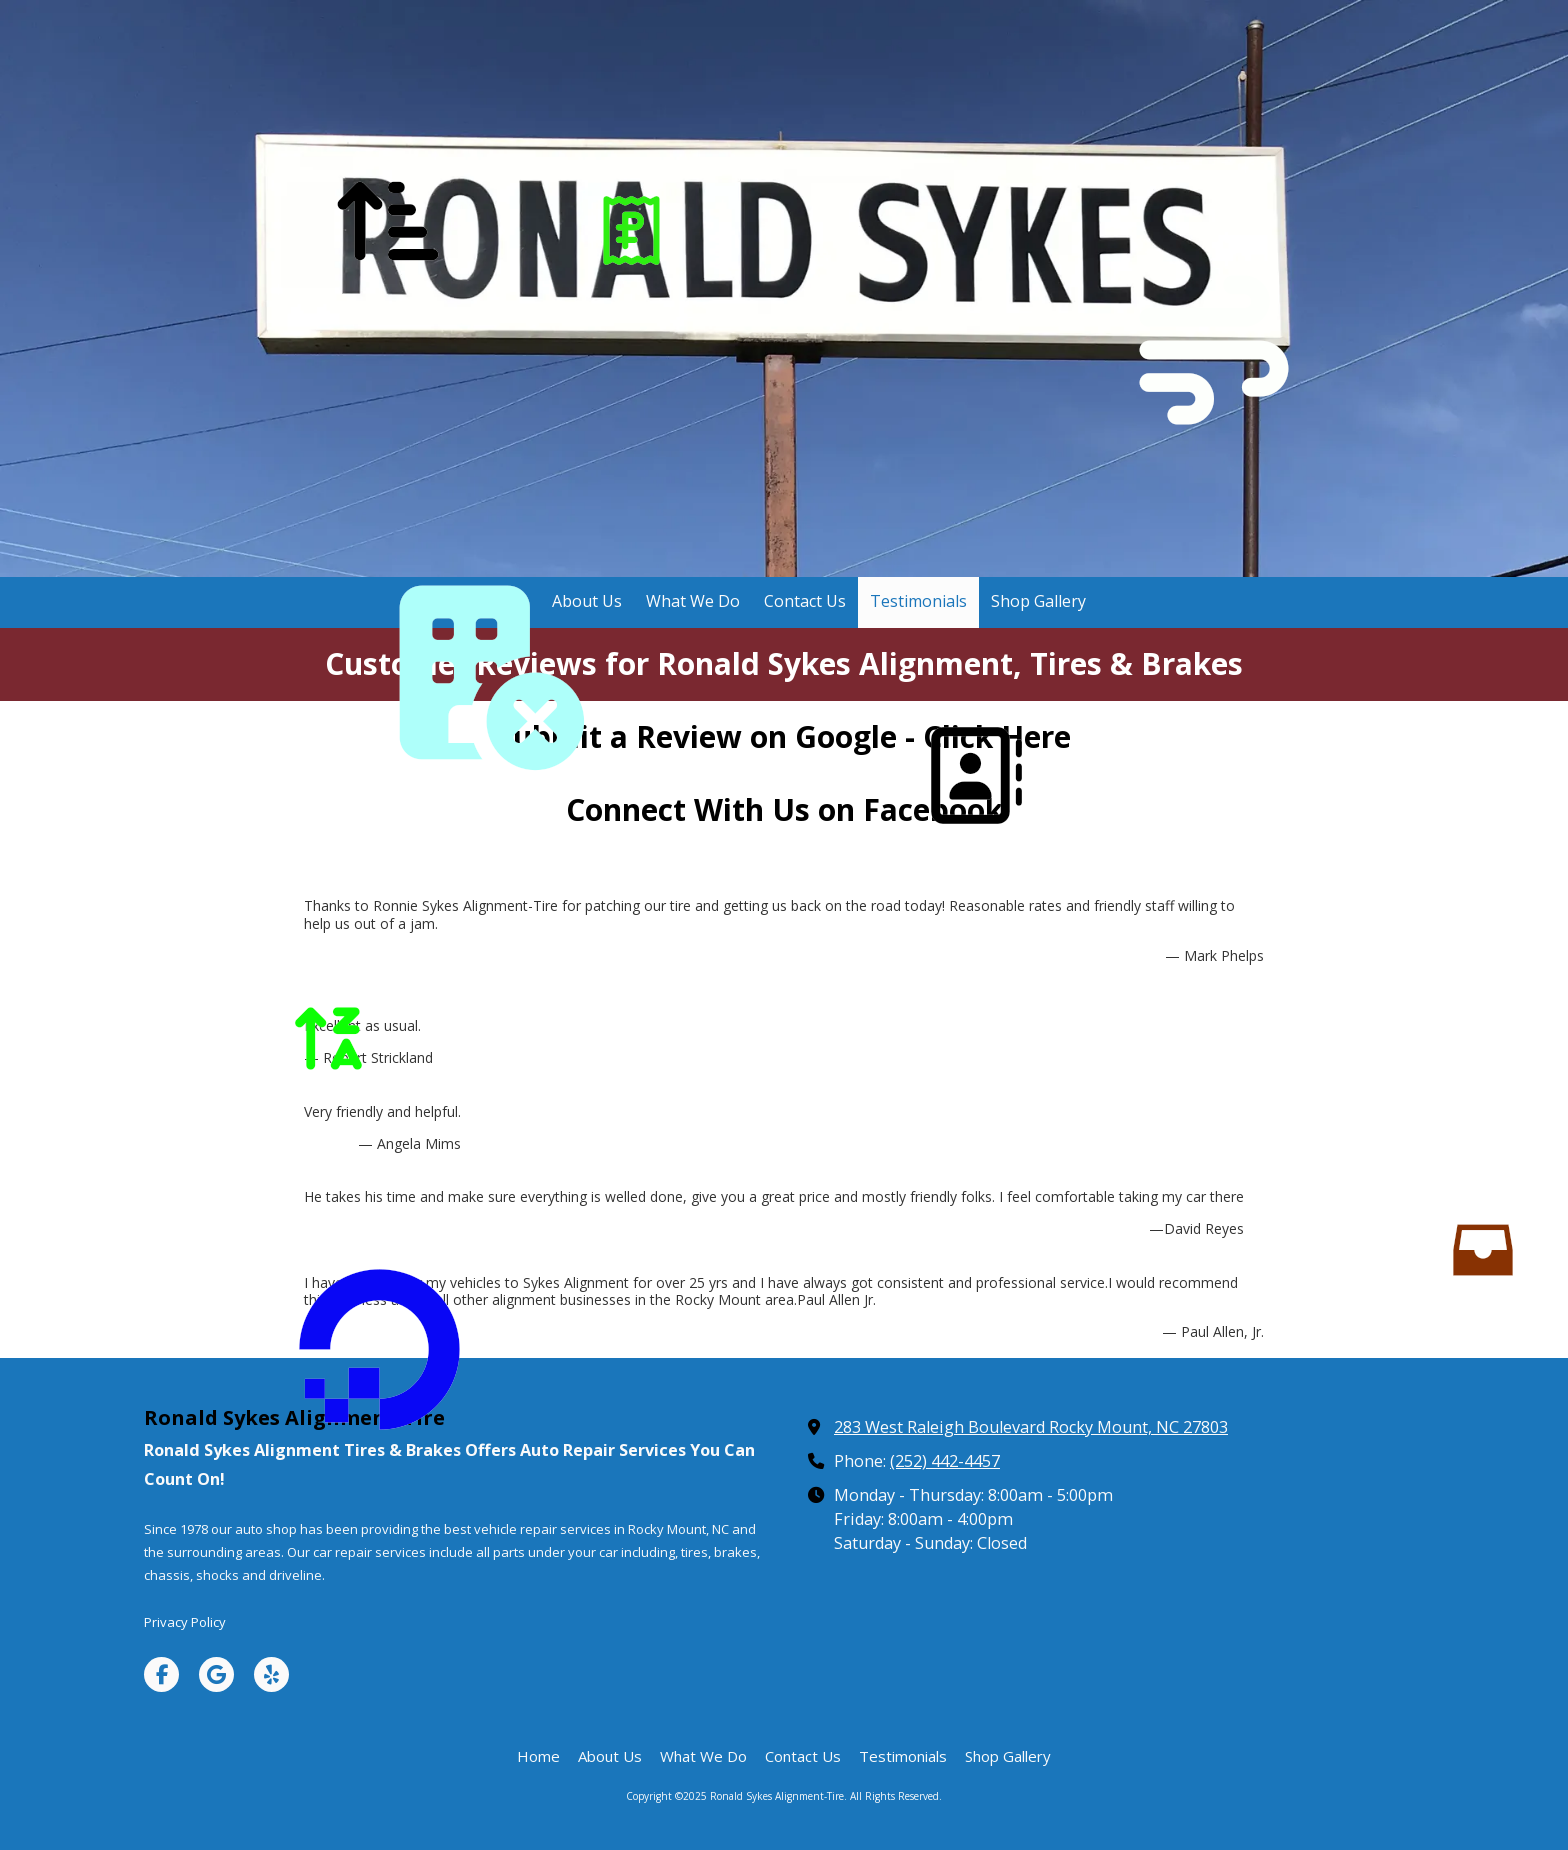  Describe the element at coordinates (486, 672) in the screenshot. I see `remove a building or property from saved locations` at that location.